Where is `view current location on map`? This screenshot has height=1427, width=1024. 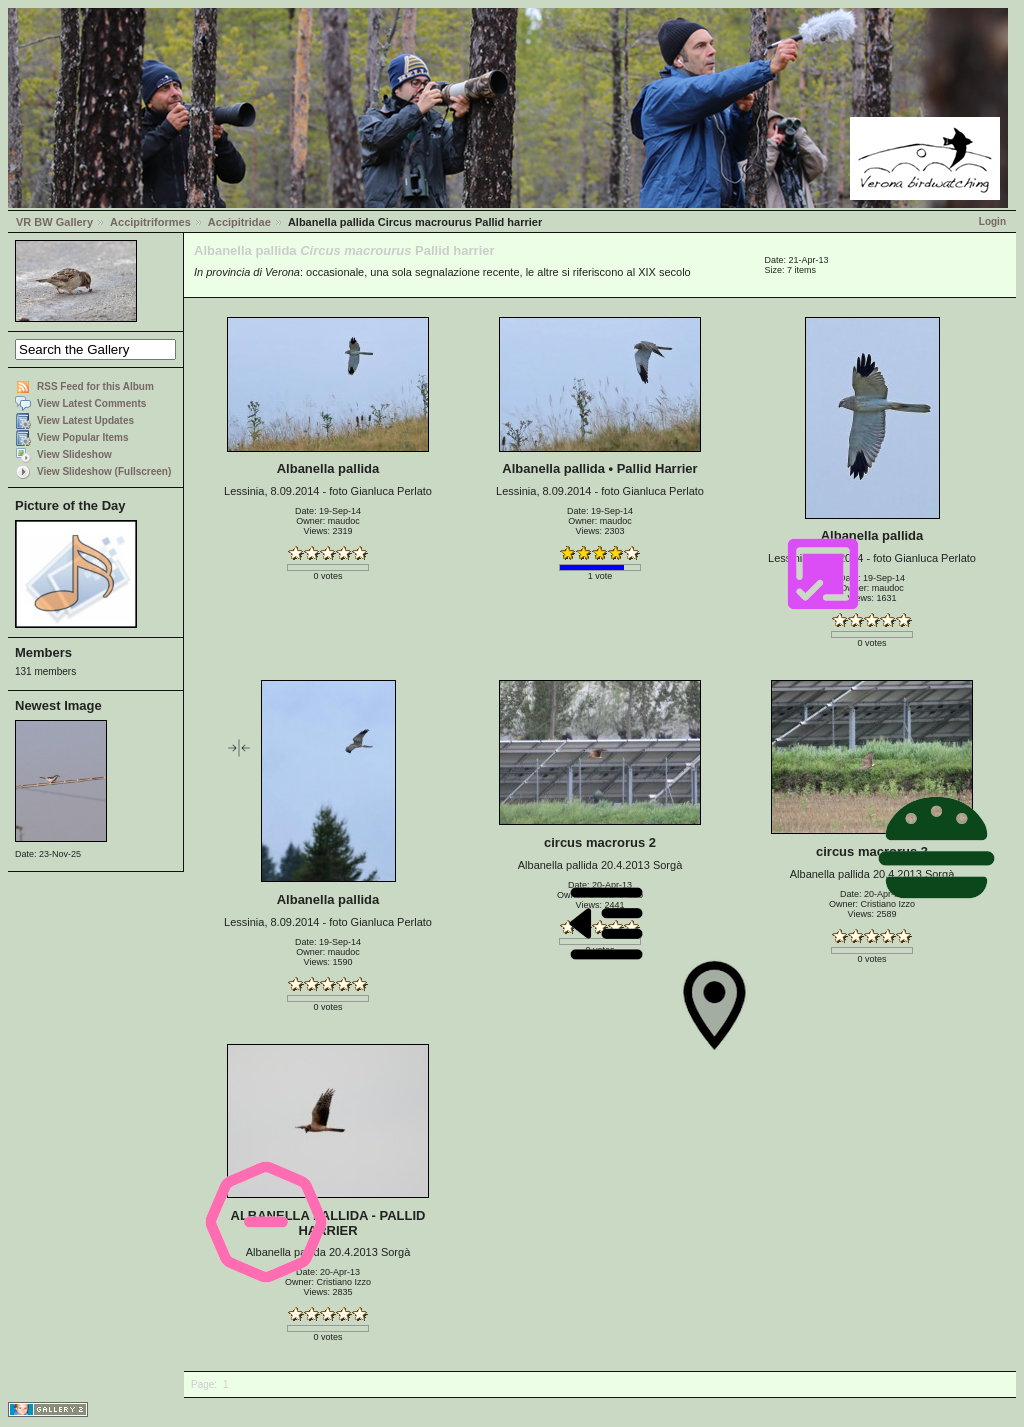
view current location on map is located at coordinates (714, 1005).